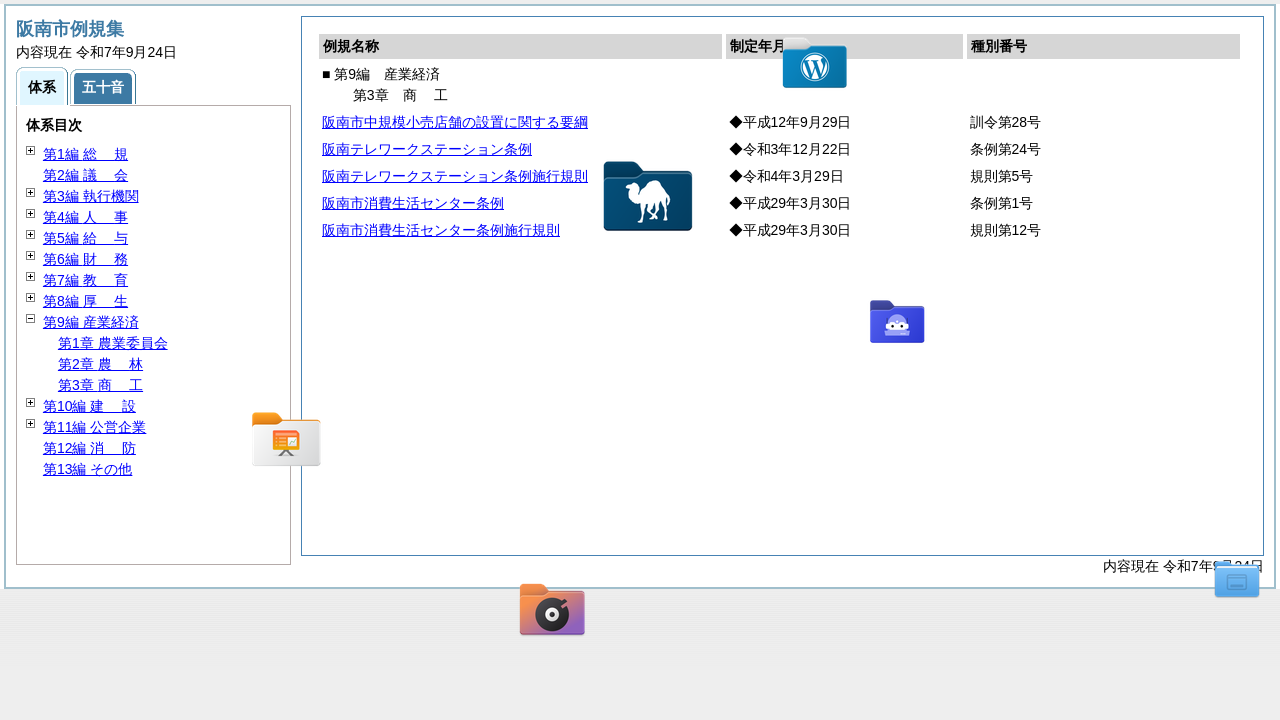  Describe the element at coordinates (897, 323) in the screenshot. I see `open folder containing discord bot files` at that location.